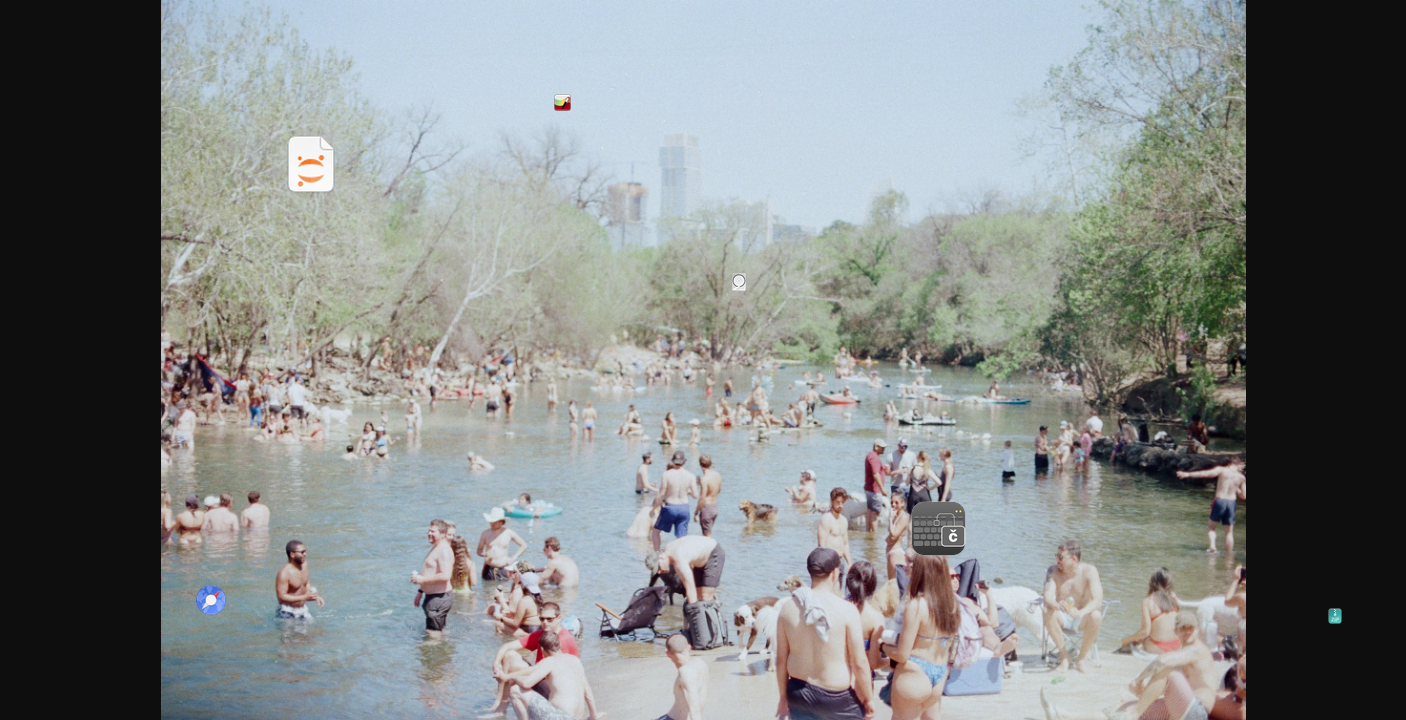 This screenshot has height=720, width=1406. I want to click on open winetricks application, so click(562, 102).